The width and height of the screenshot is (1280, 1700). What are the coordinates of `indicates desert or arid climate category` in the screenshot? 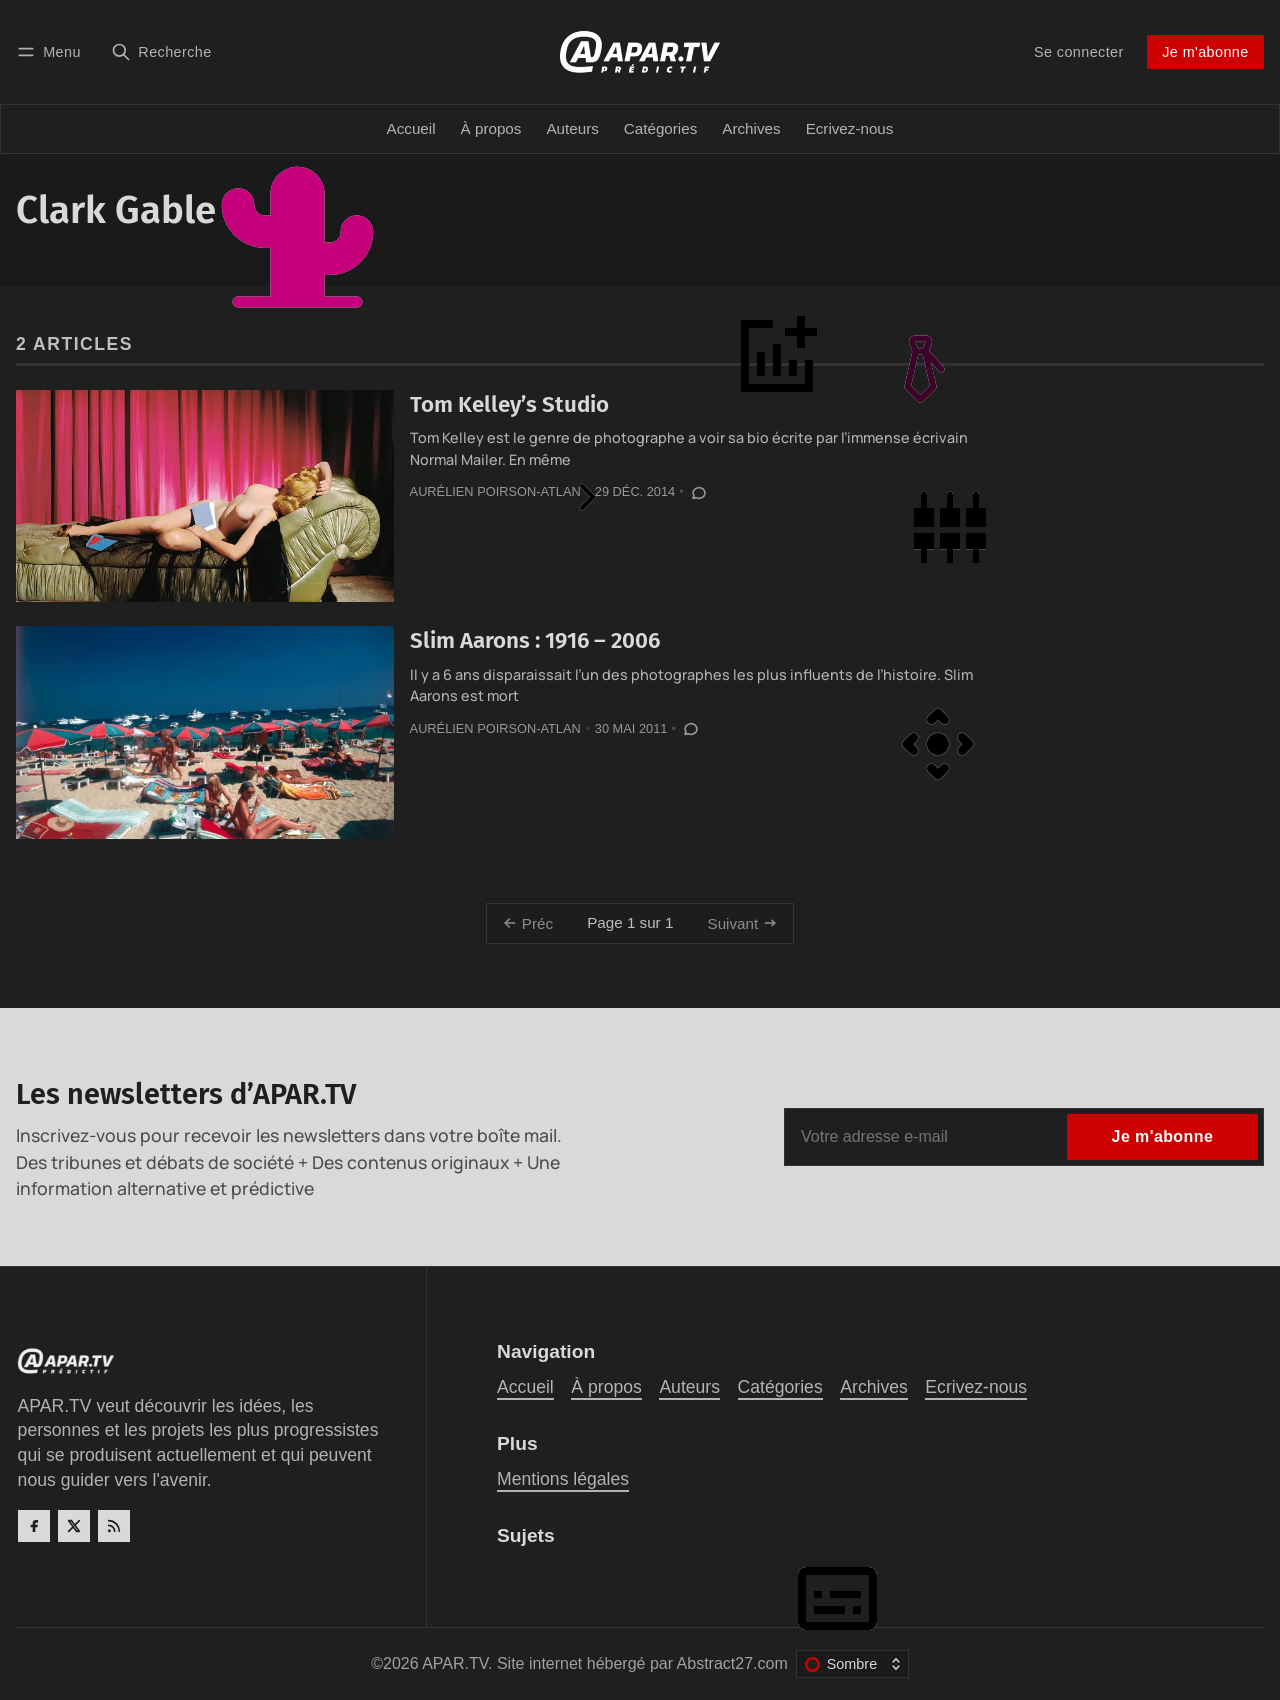 It's located at (297, 242).